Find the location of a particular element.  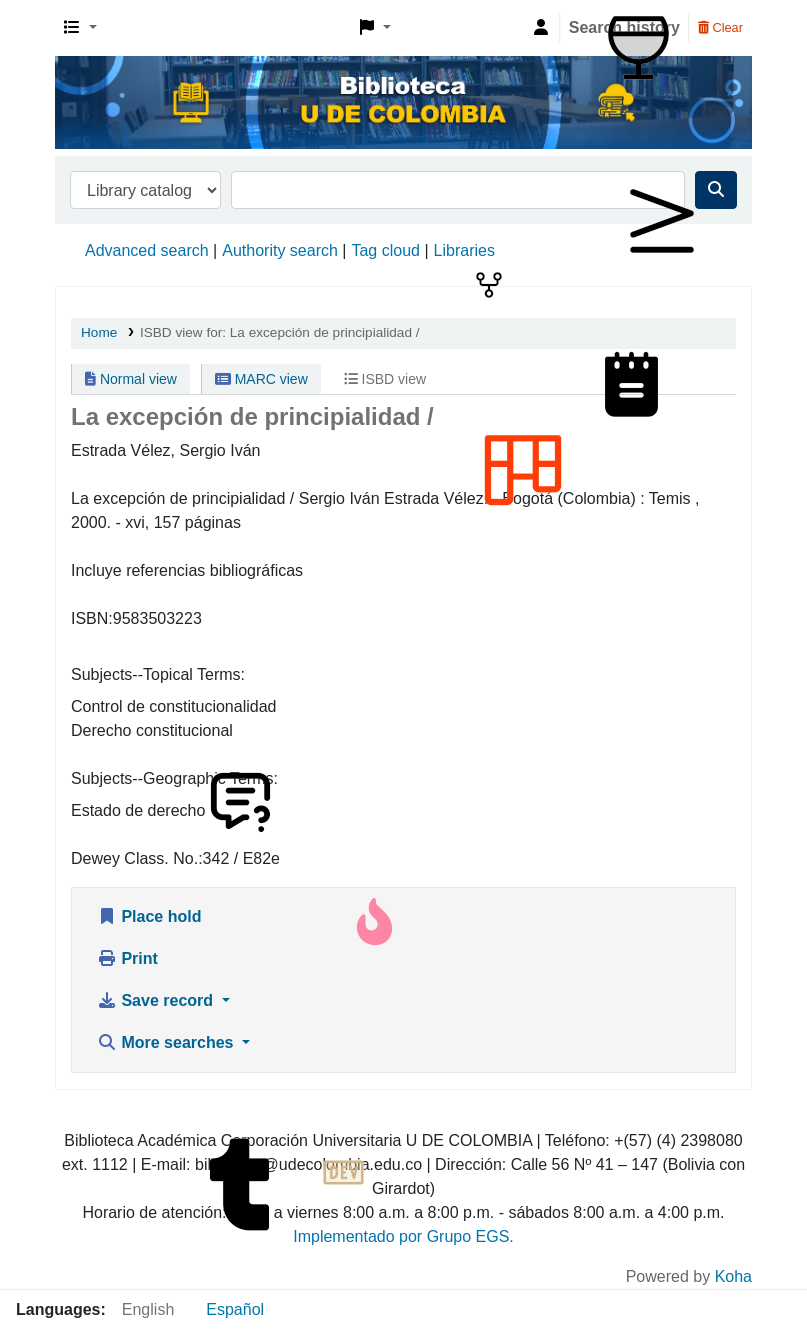

access help or FAQ chat is located at coordinates (240, 799).